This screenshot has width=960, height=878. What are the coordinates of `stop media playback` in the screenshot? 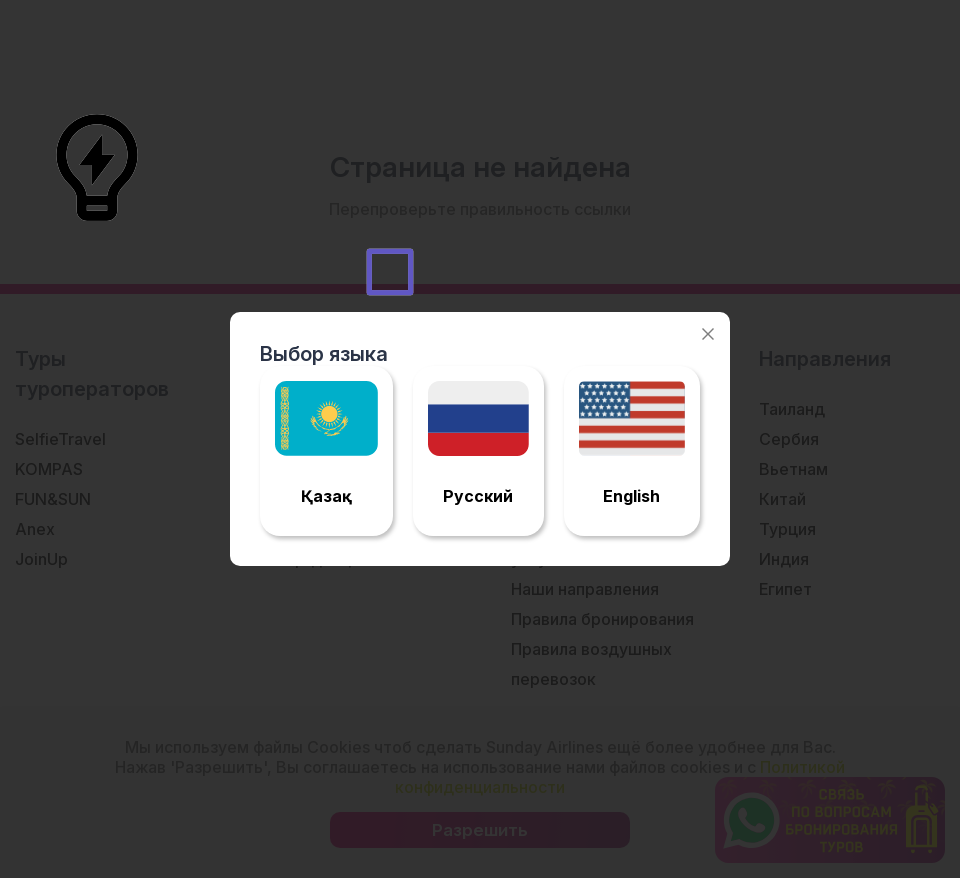 It's located at (390, 272).